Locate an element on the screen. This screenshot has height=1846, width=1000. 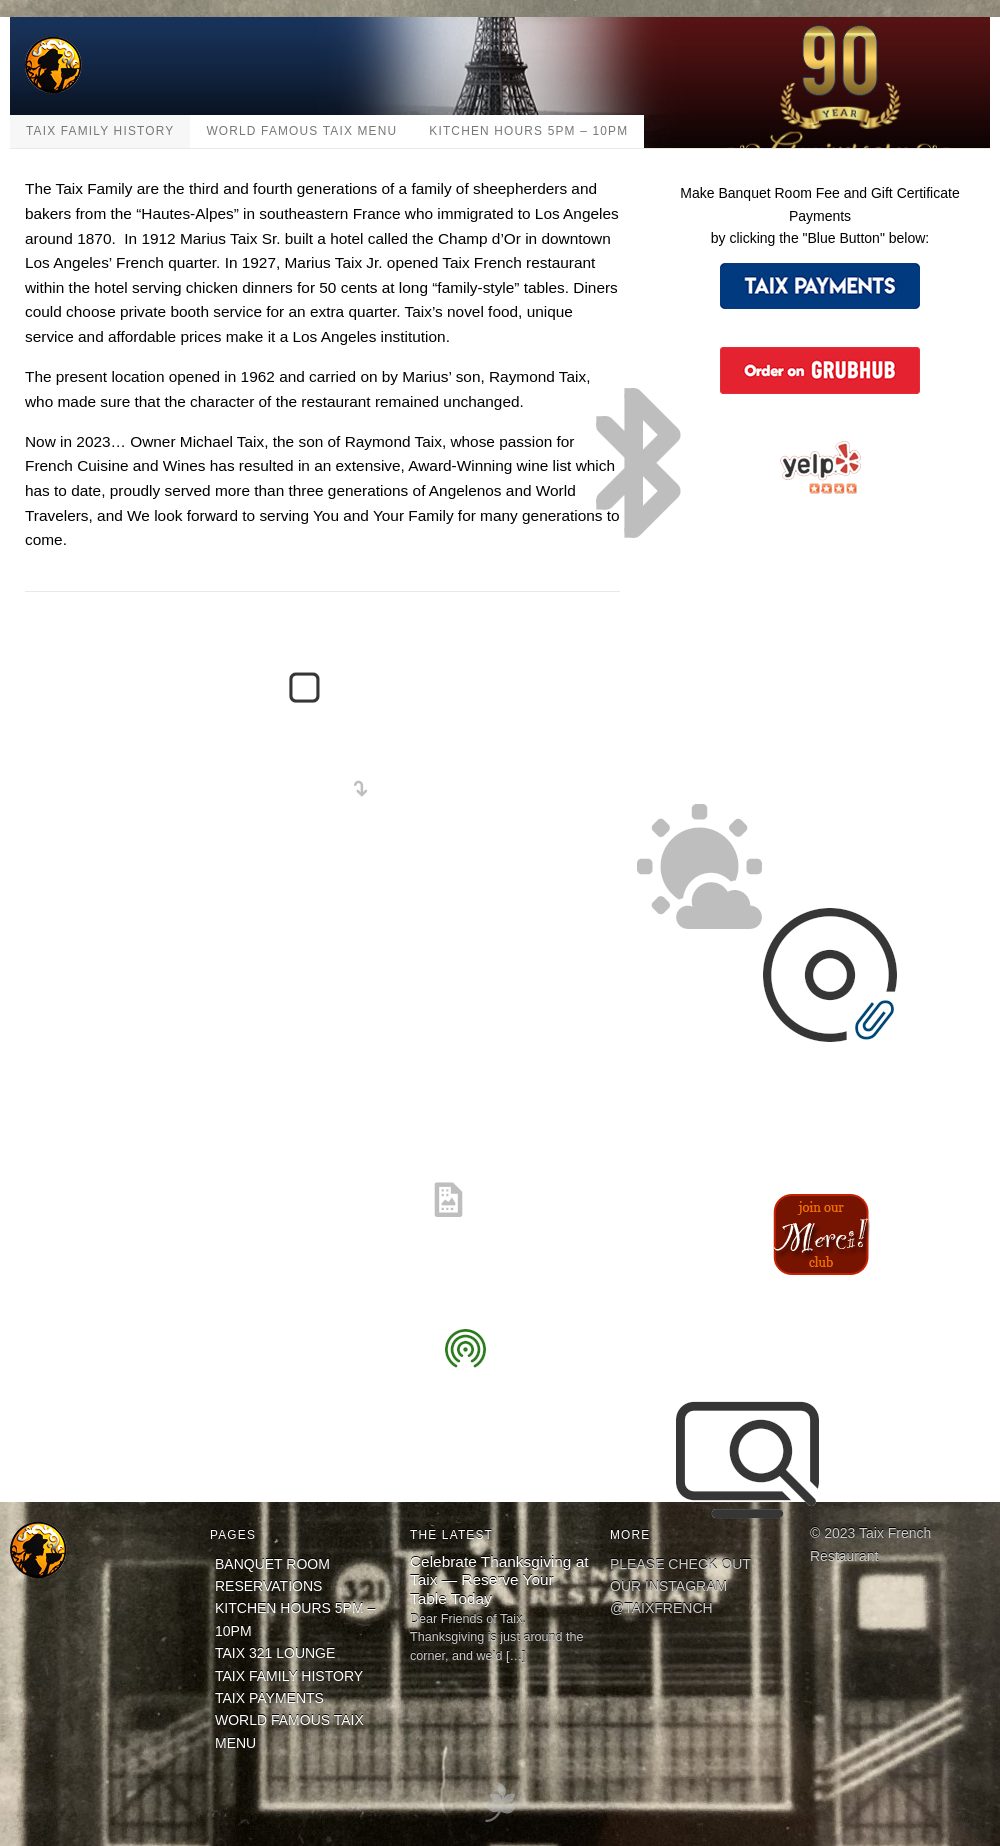
indicates bluetooth is currently active and connected is located at coordinates (643, 463).